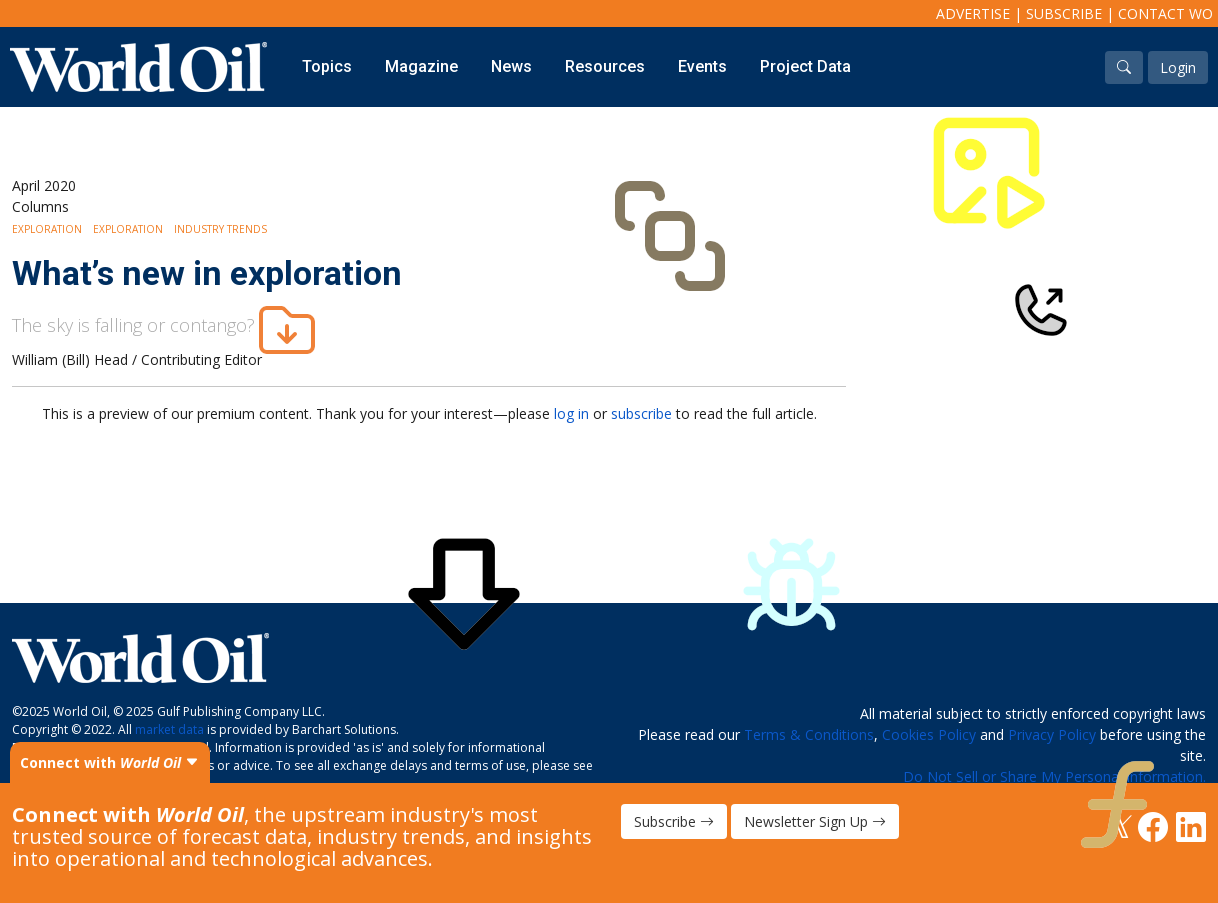 This screenshot has width=1218, height=903. Describe the element at coordinates (1117, 804) in the screenshot. I see `access mathematical or programming functions` at that location.